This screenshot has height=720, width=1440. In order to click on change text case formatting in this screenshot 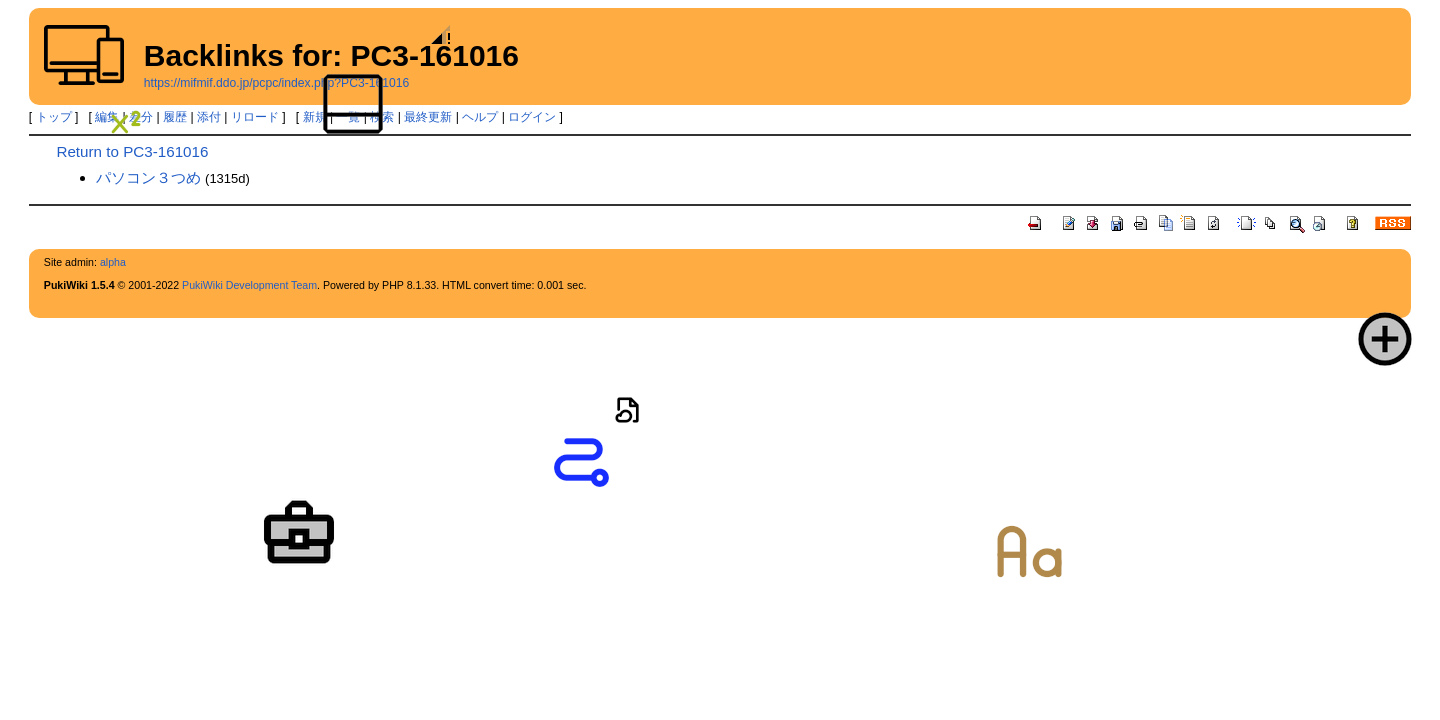, I will do `click(1029, 551)`.